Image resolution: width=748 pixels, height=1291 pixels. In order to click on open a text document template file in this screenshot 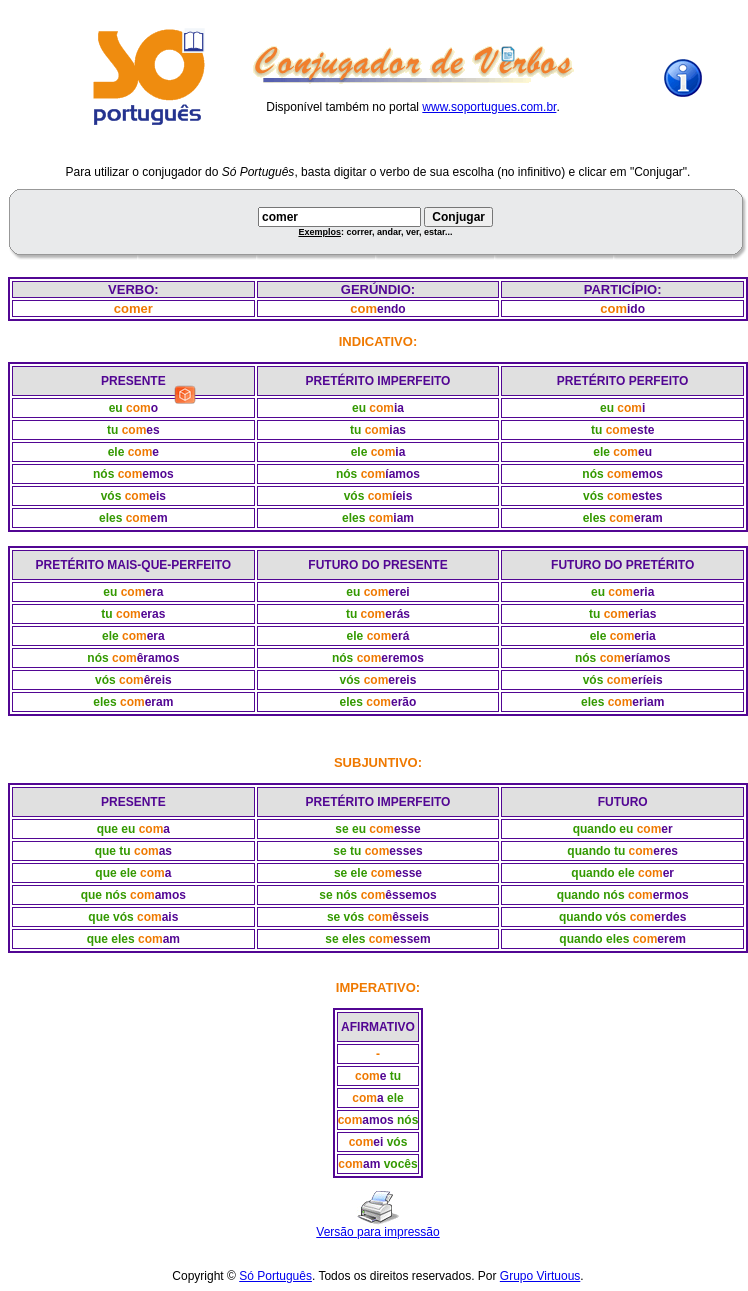, I will do `click(508, 54)`.